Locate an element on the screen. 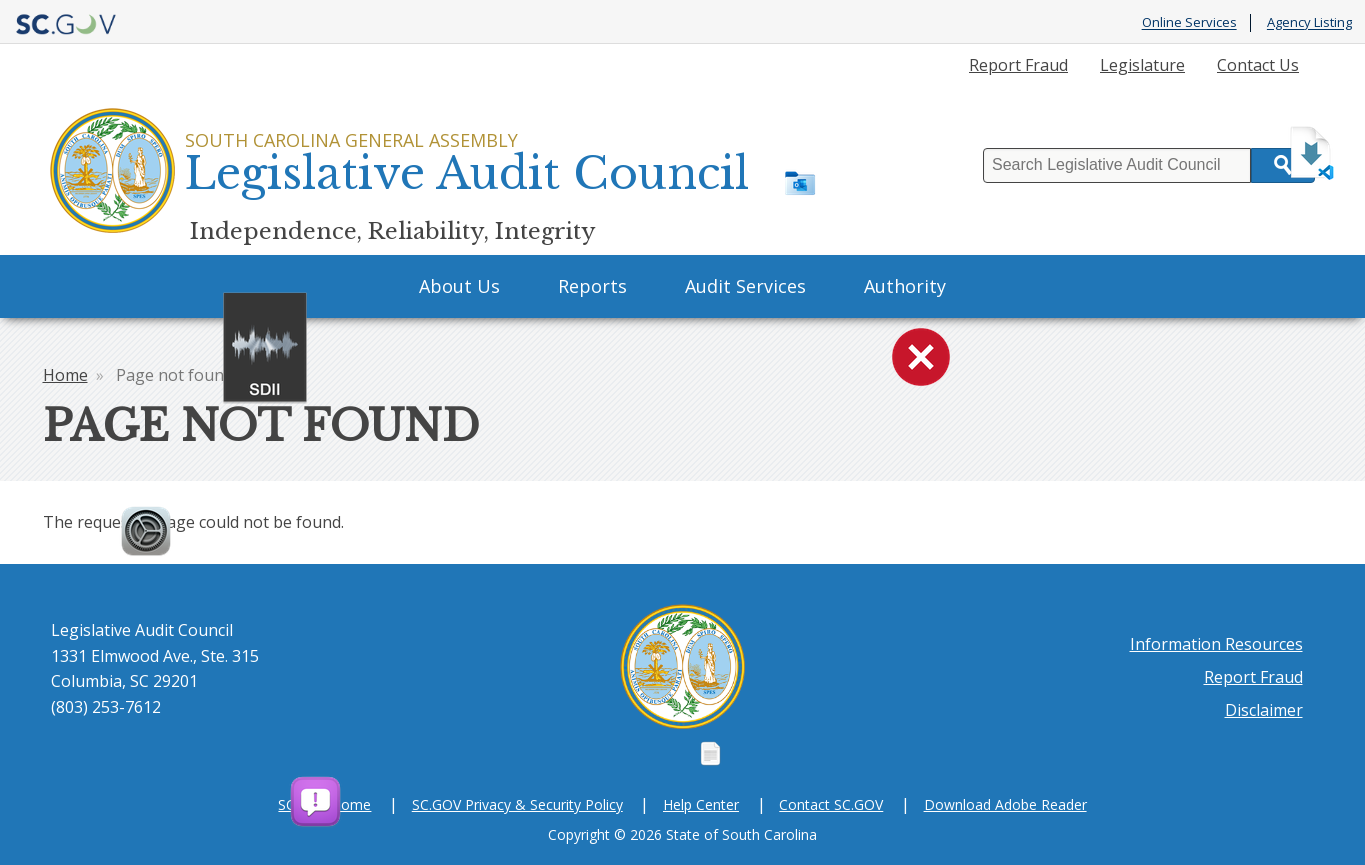  open or preview a markdown file is located at coordinates (1310, 153).